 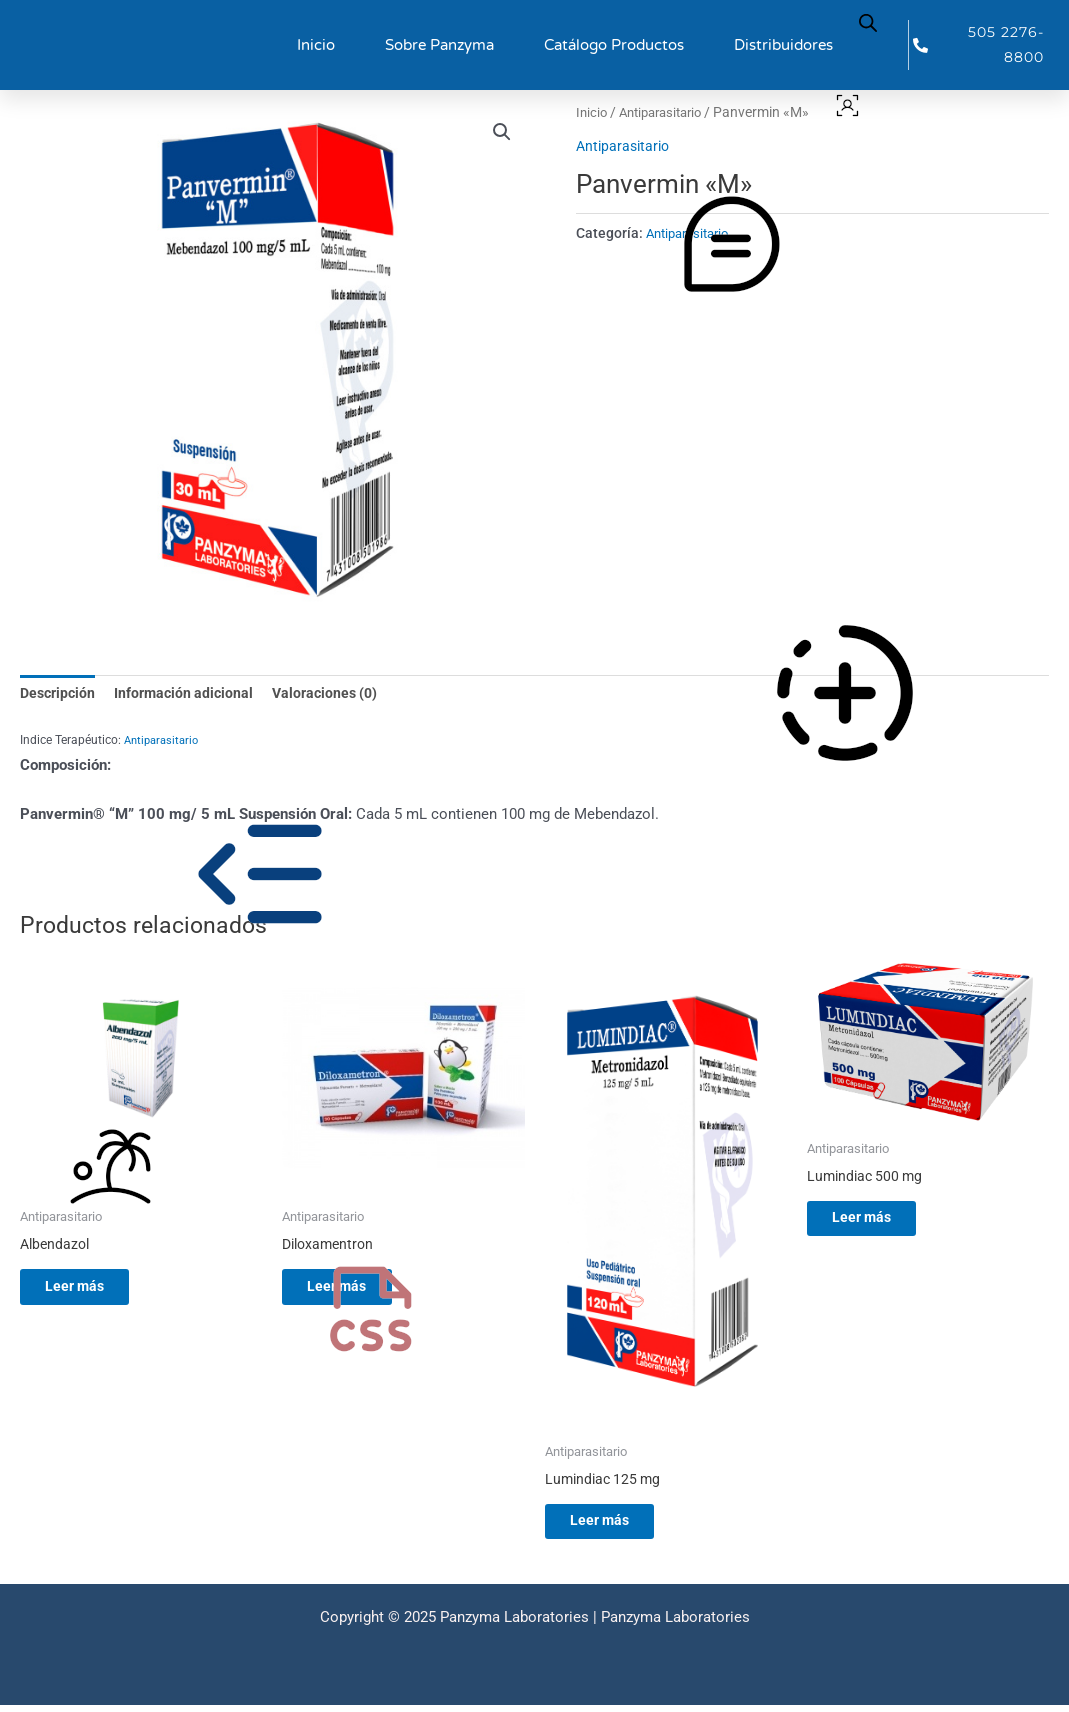 What do you see at coordinates (110, 1166) in the screenshot?
I see `indicates vacation or travel mode` at bounding box center [110, 1166].